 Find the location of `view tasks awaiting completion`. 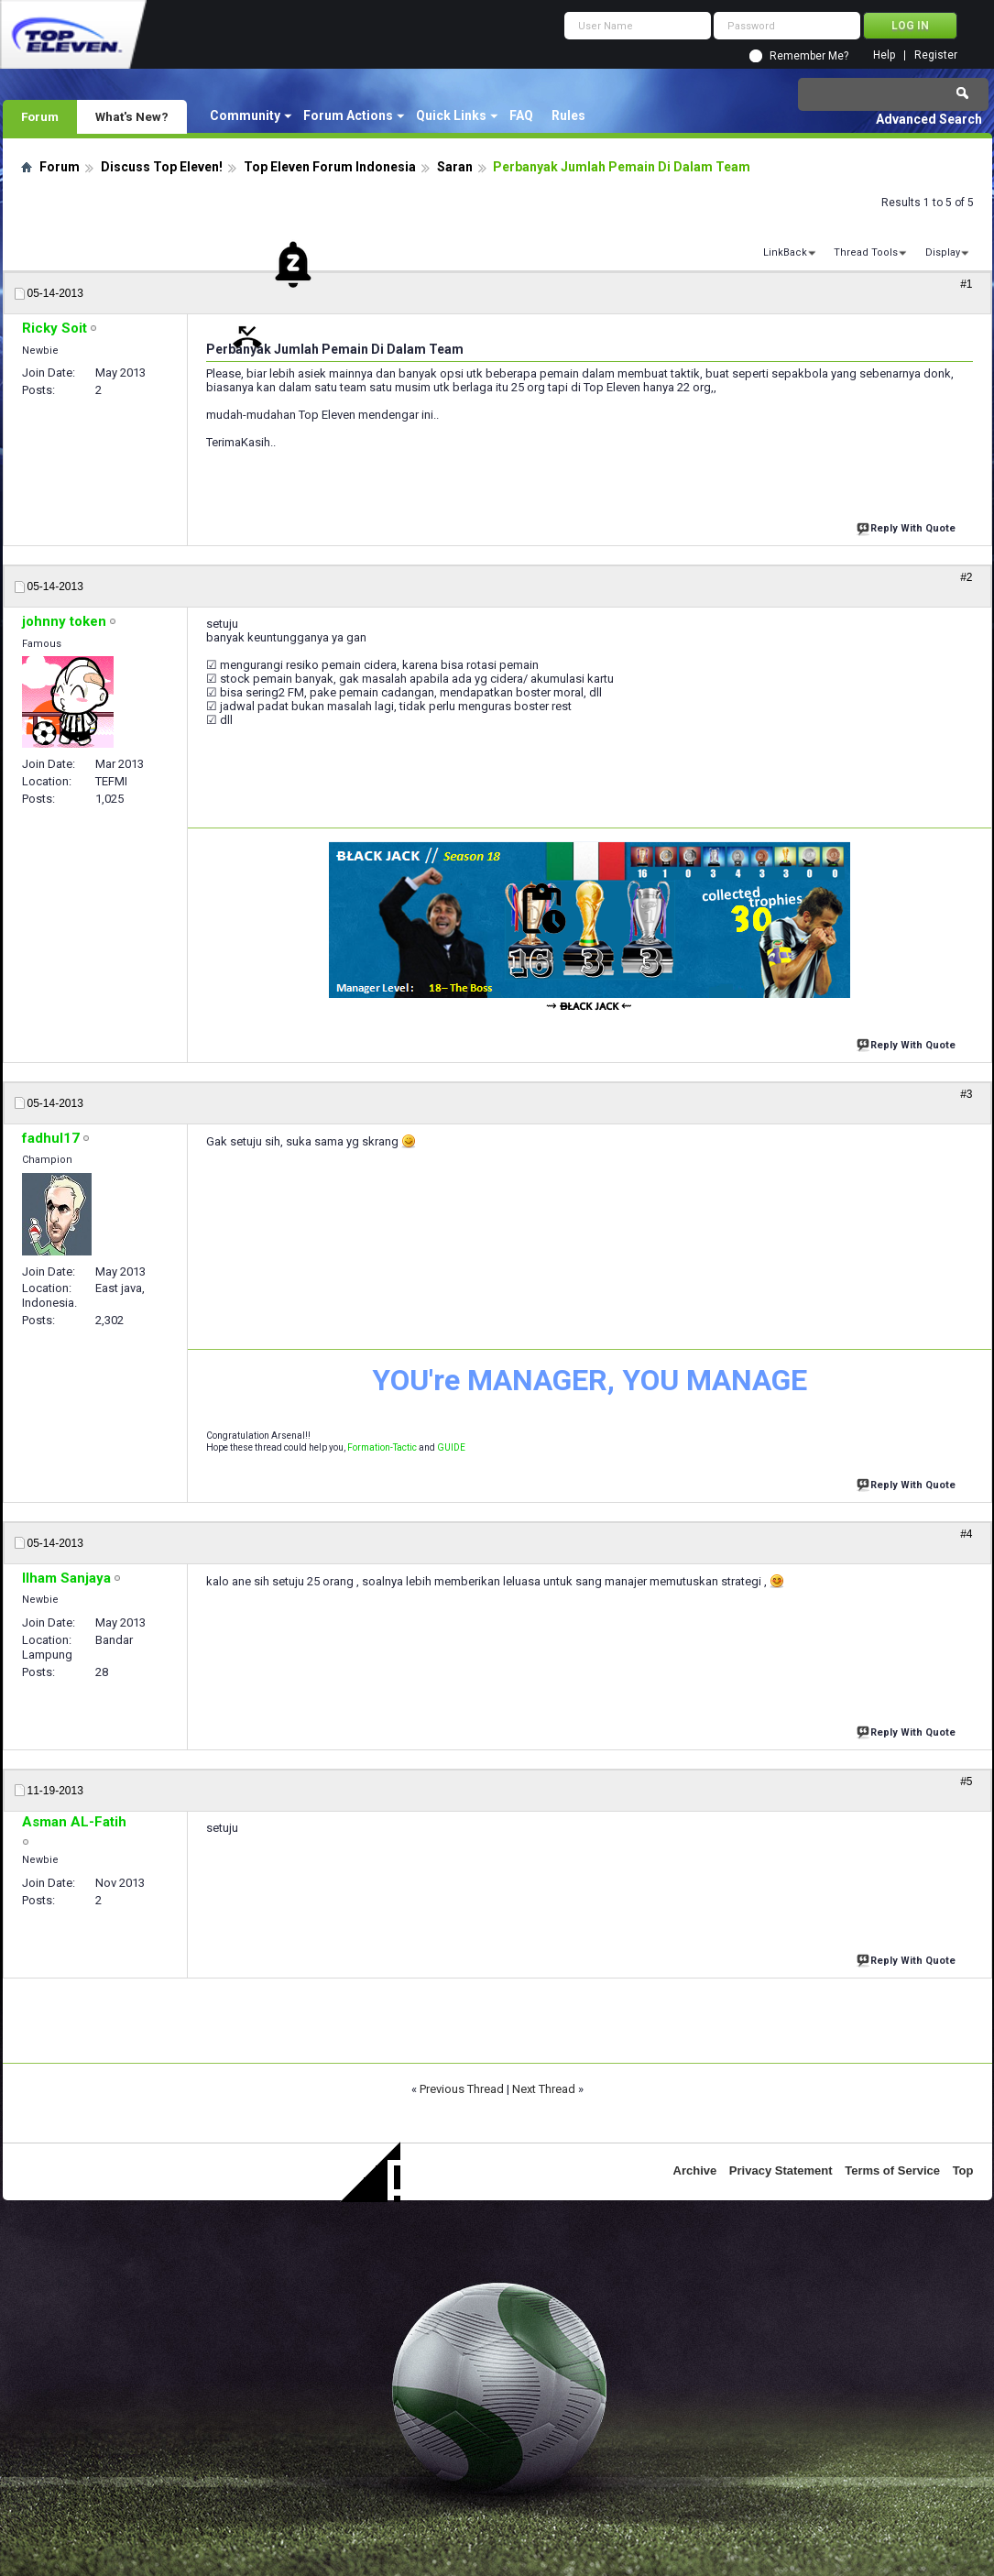

view tasks awaiting completion is located at coordinates (541, 909).